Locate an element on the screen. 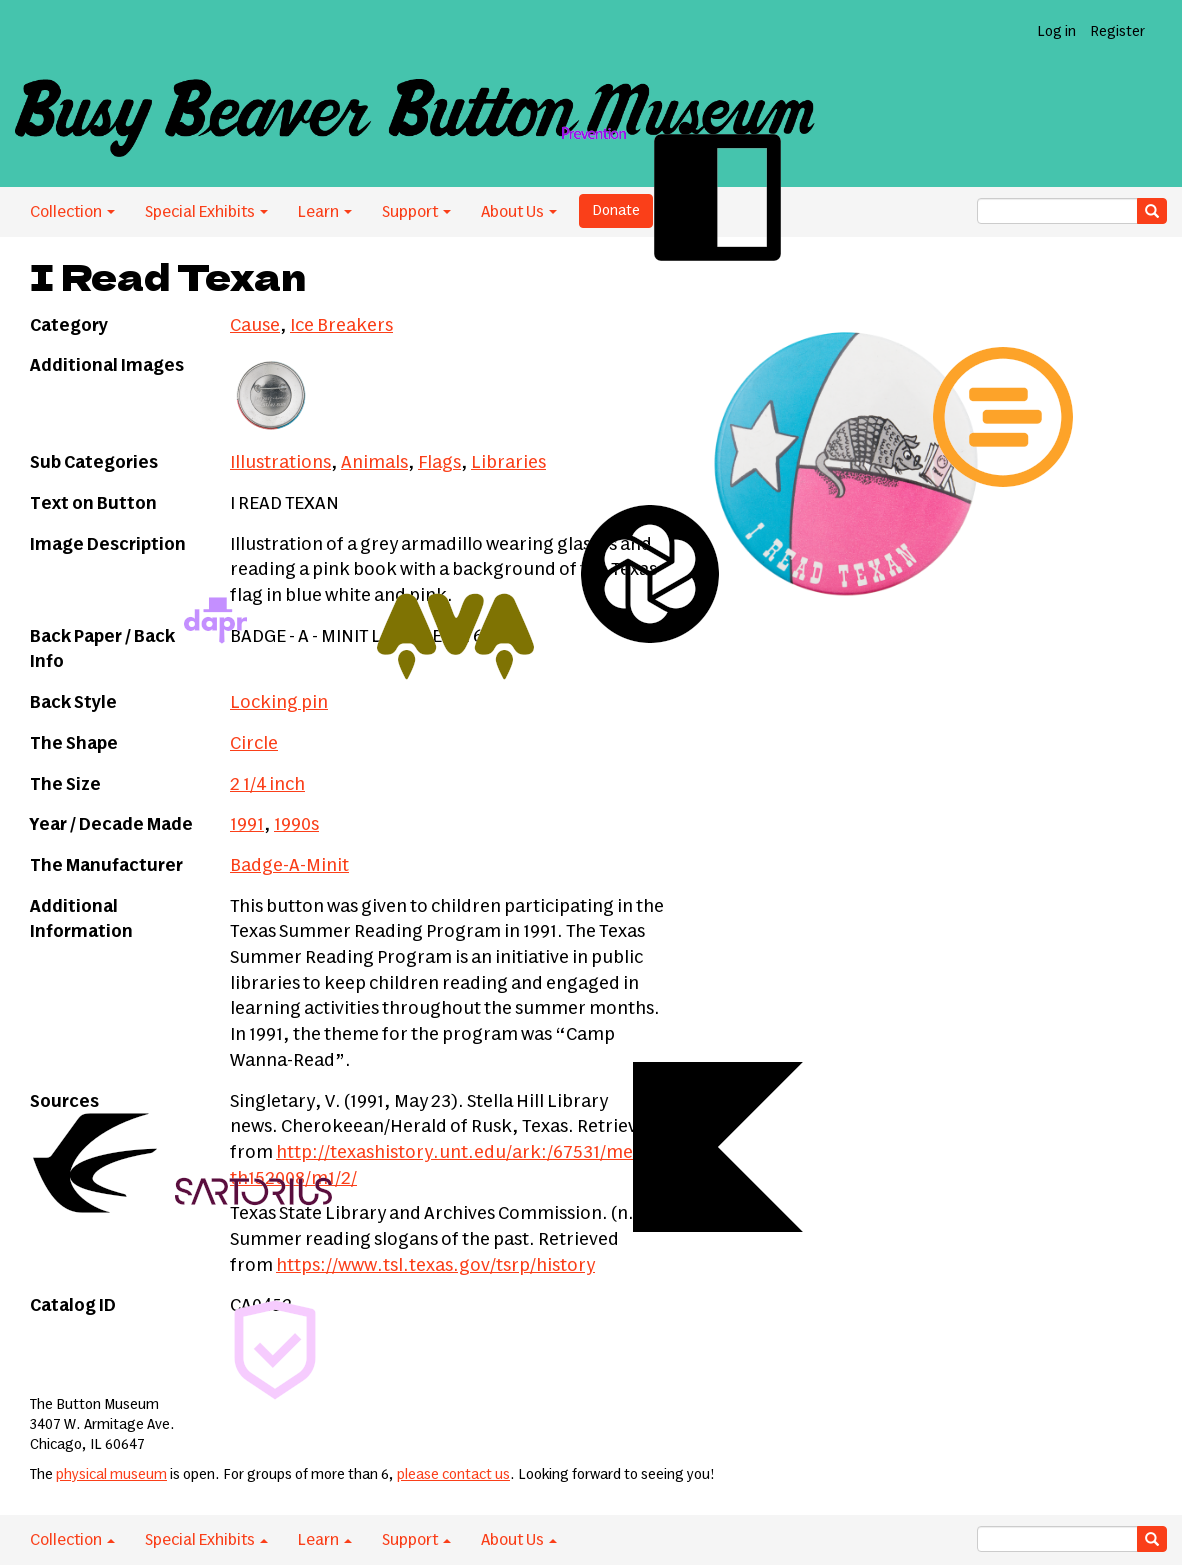 The image size is (1182, 1565). china eastern airlines logo is located at coordinates (95, 1163).